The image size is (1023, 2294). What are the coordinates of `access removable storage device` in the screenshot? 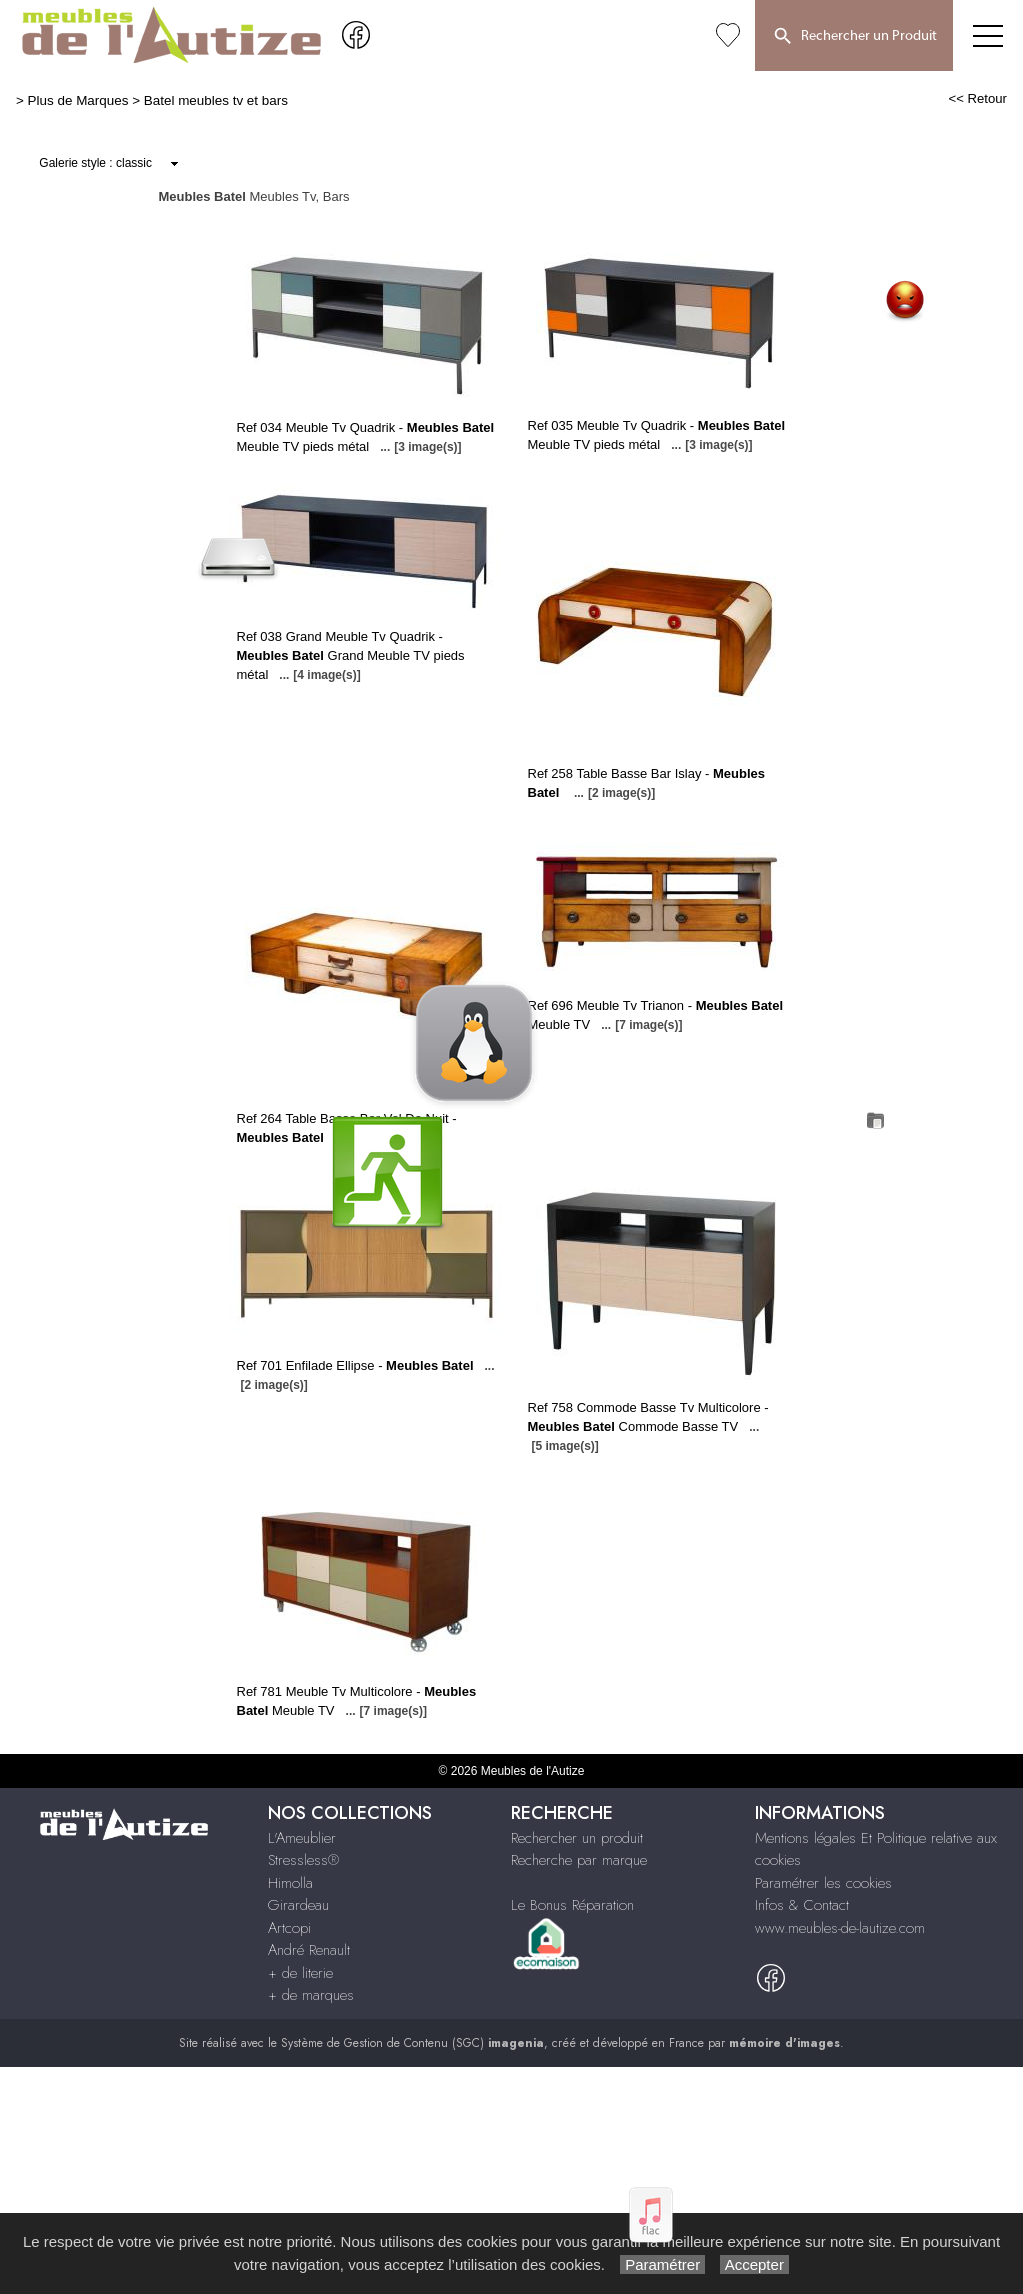 It's located at (238, 558).